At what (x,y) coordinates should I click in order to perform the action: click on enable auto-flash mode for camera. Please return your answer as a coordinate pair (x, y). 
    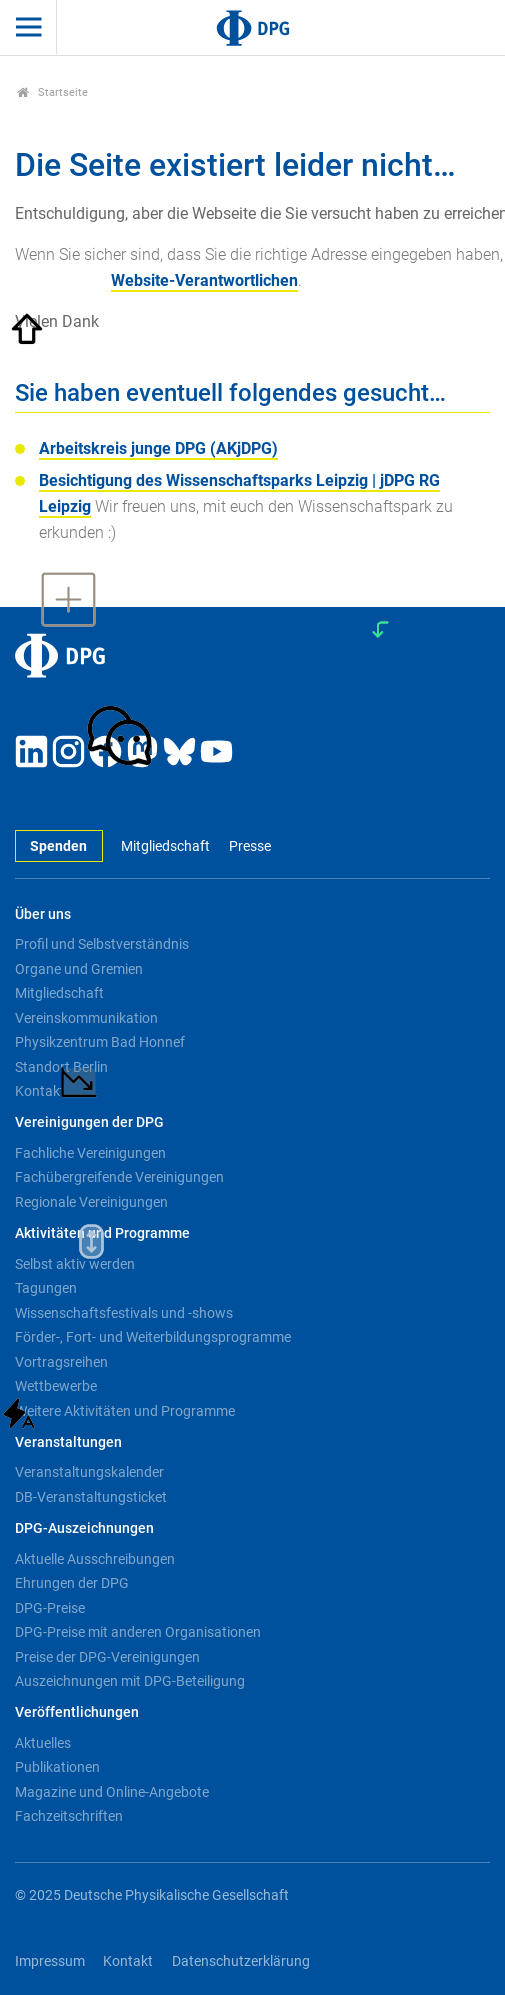
    Looking at the image, I should click on (18, 1414).